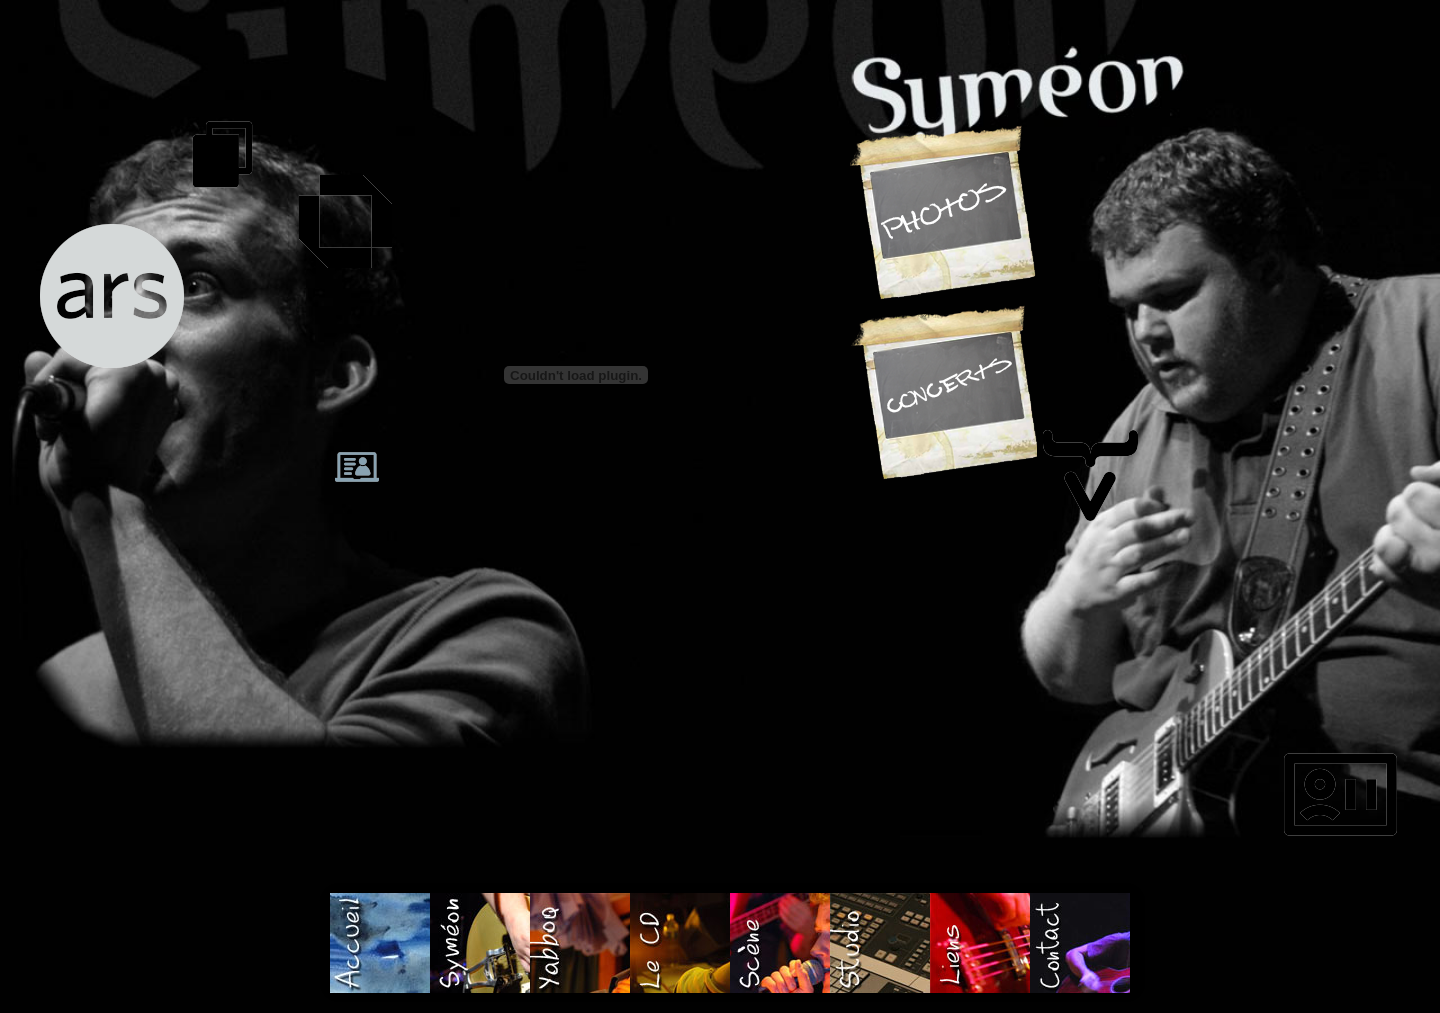  What do you see at coordinates (1090, 475) in the screenshot?
I see `vaadin framework branding logo` at bounding box center [1090, 475].